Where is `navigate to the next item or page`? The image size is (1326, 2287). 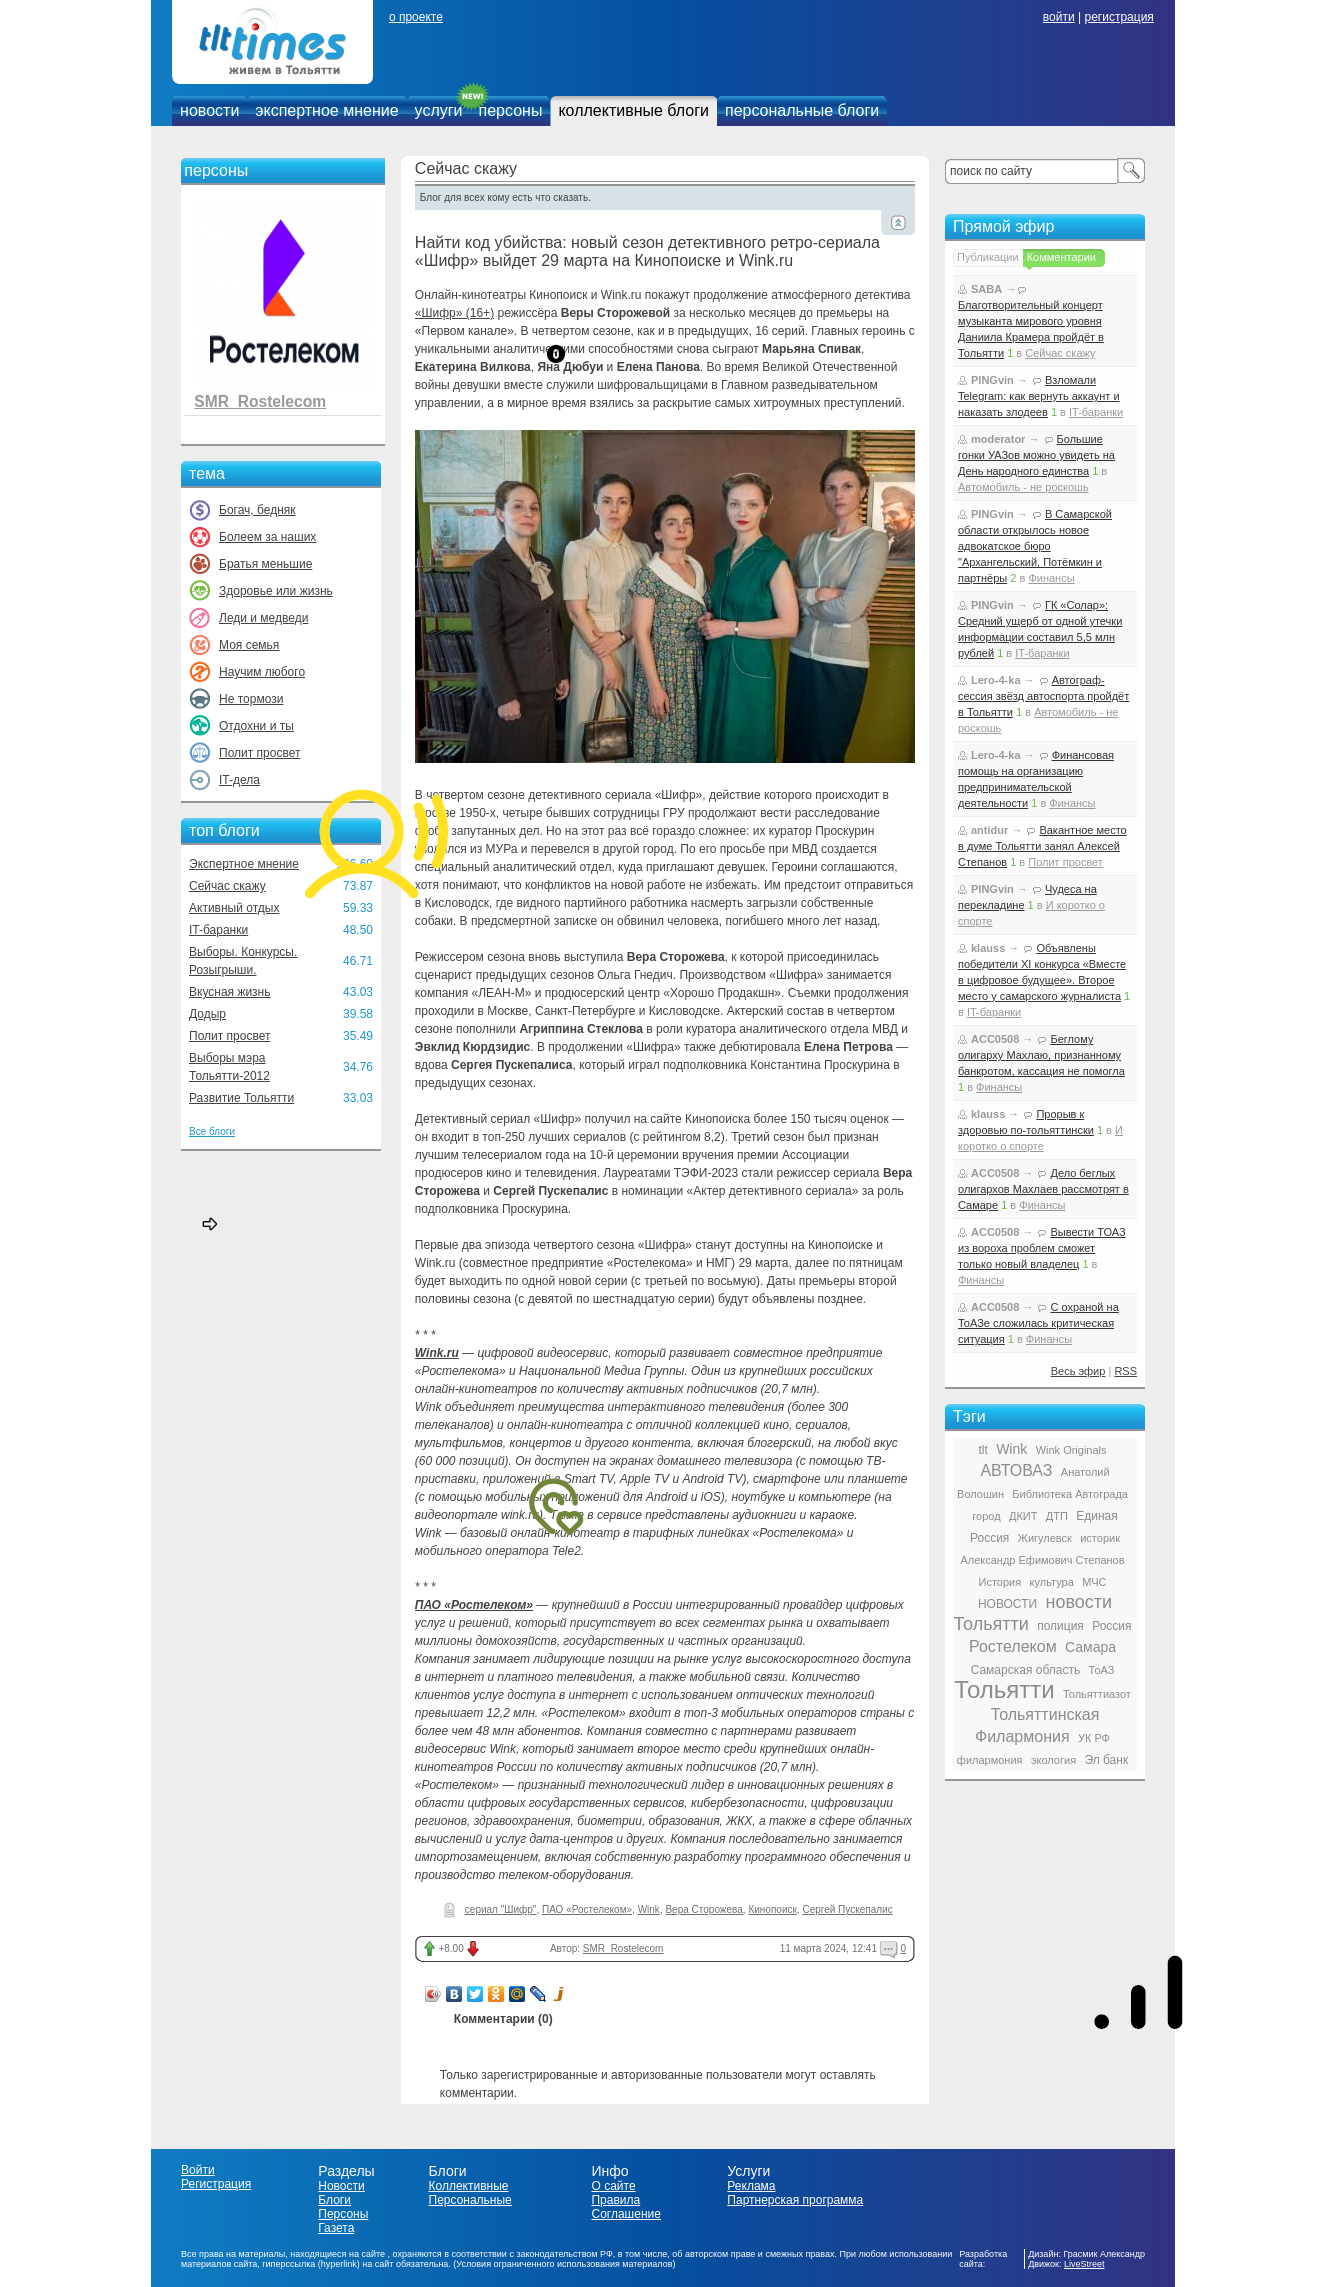 navigate to the next item or page is located at coordinates (210, 1224).